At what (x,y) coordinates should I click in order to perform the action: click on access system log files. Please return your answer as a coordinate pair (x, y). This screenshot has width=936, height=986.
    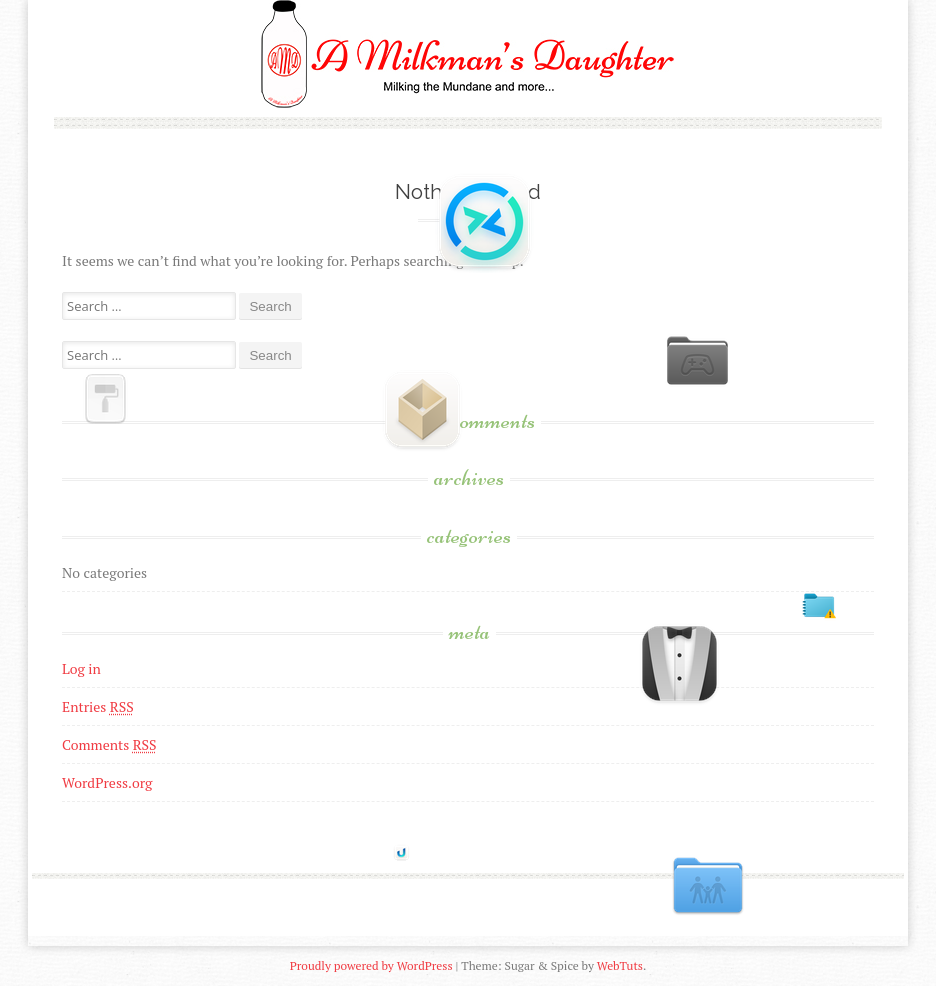
    Looking at the image, I should click on (819, 606).